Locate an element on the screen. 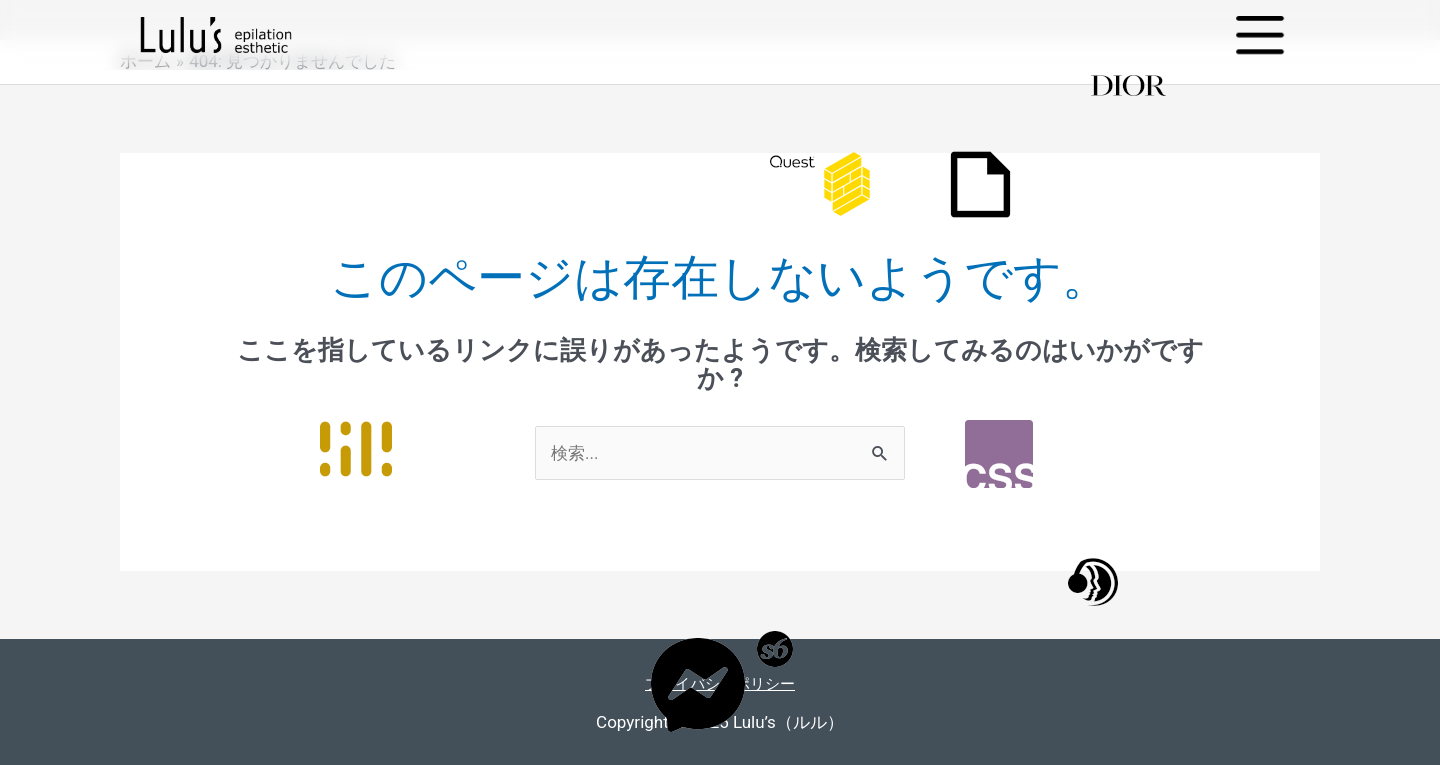 This screenshot has height=765, width=1440. visit CSS Wizardry website or resources is located at coordinates (999, 454).